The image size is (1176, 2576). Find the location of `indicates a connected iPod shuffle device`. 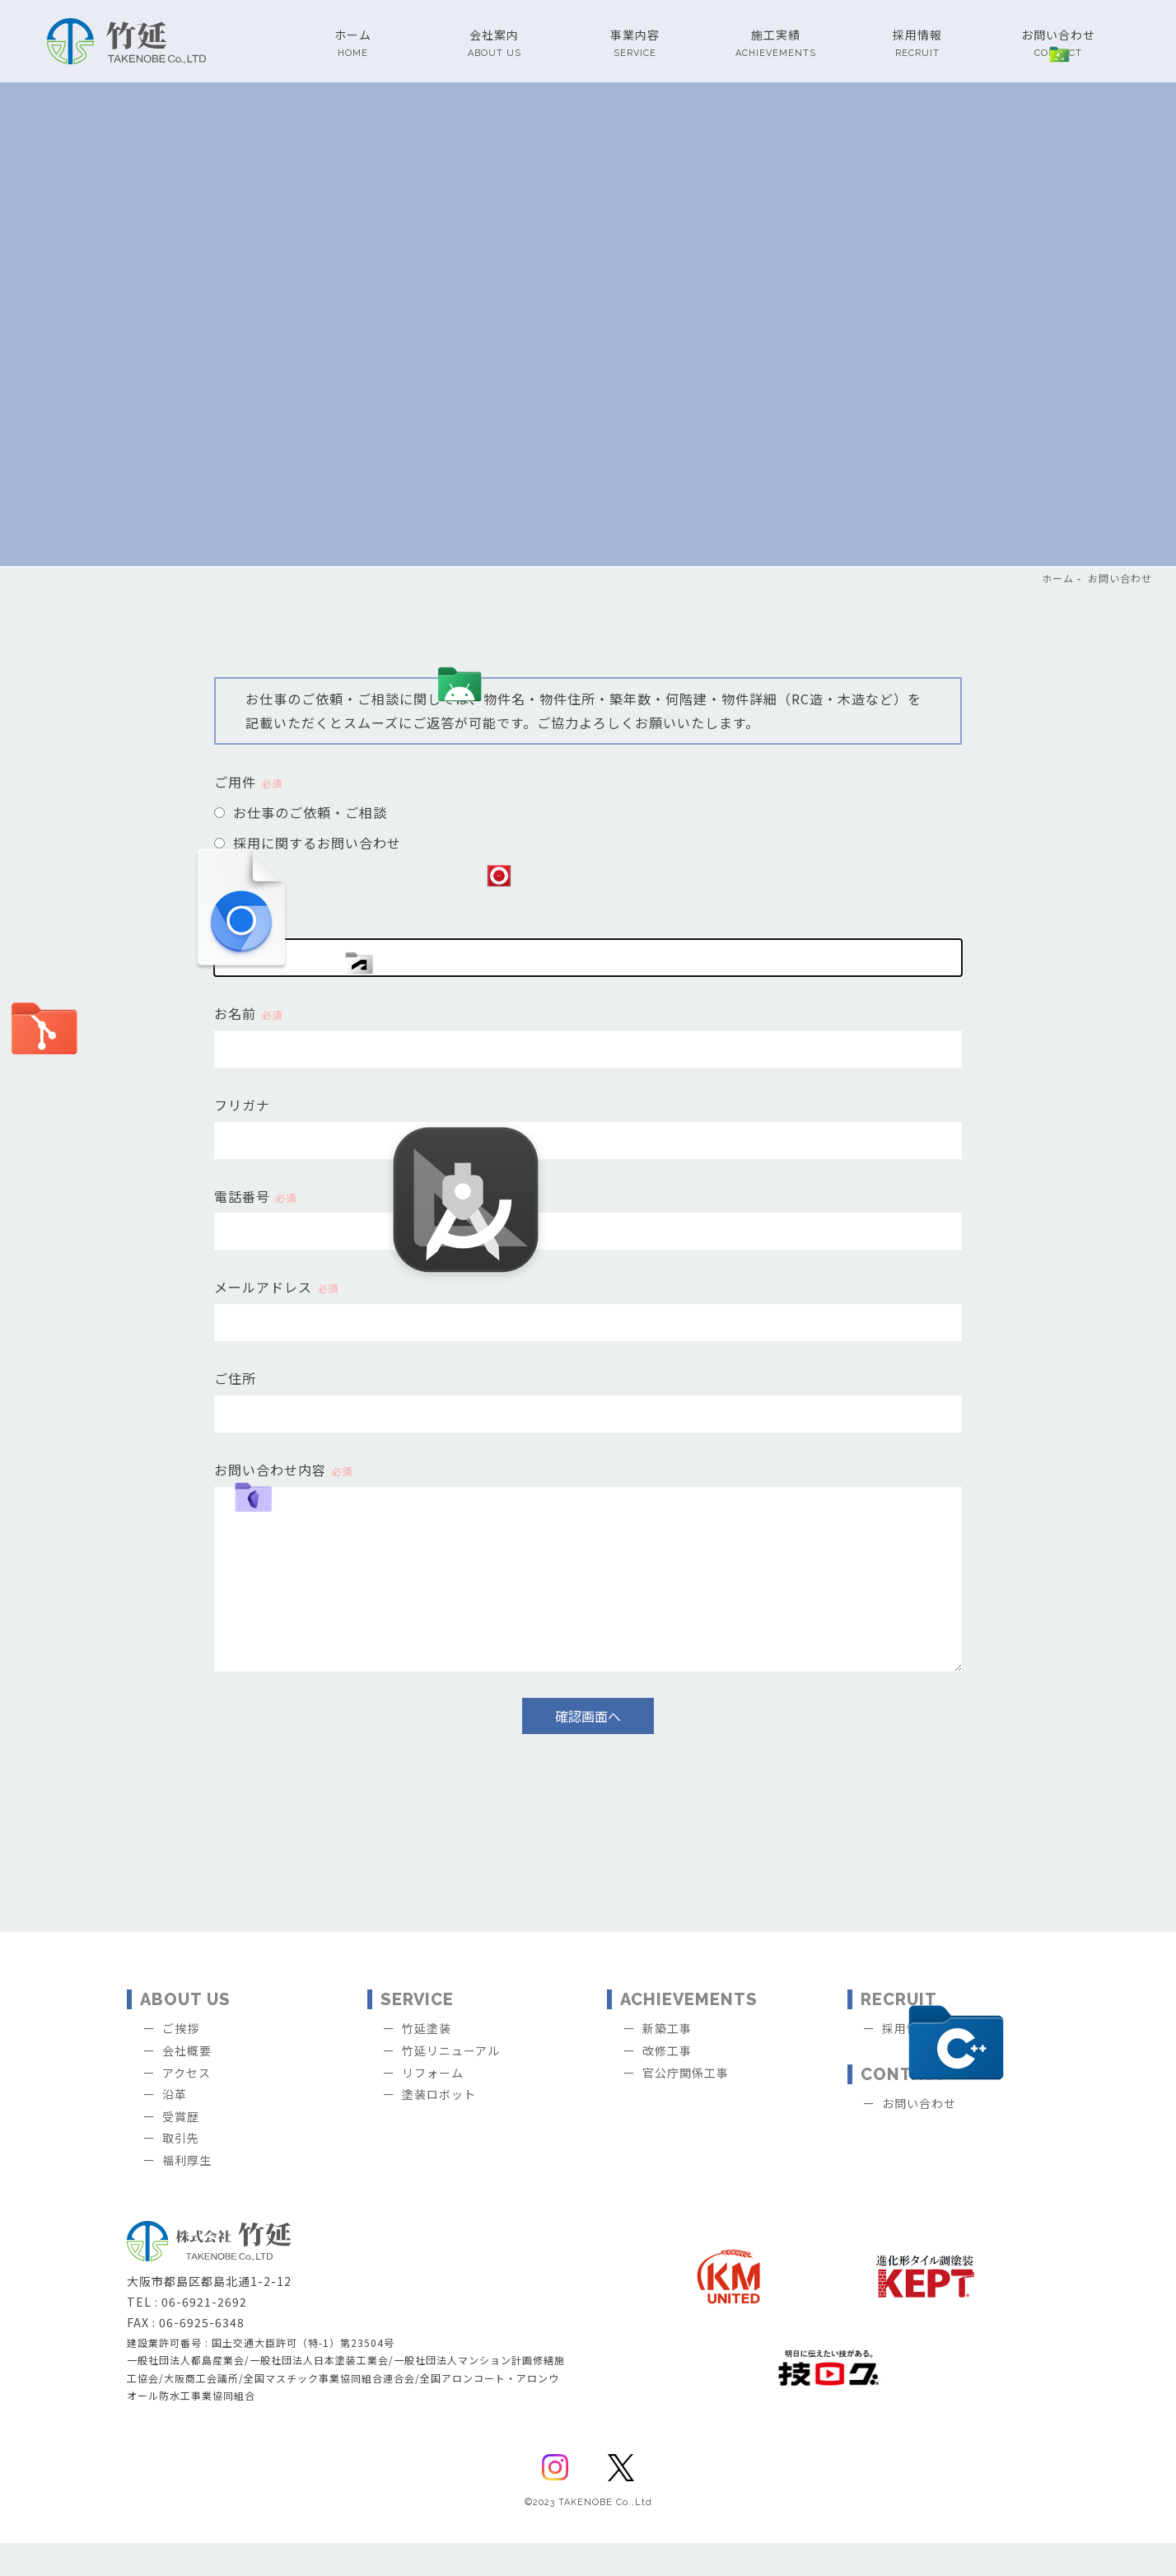

indicates a connected iPod shuffle device is located at coordinates (499, 876).